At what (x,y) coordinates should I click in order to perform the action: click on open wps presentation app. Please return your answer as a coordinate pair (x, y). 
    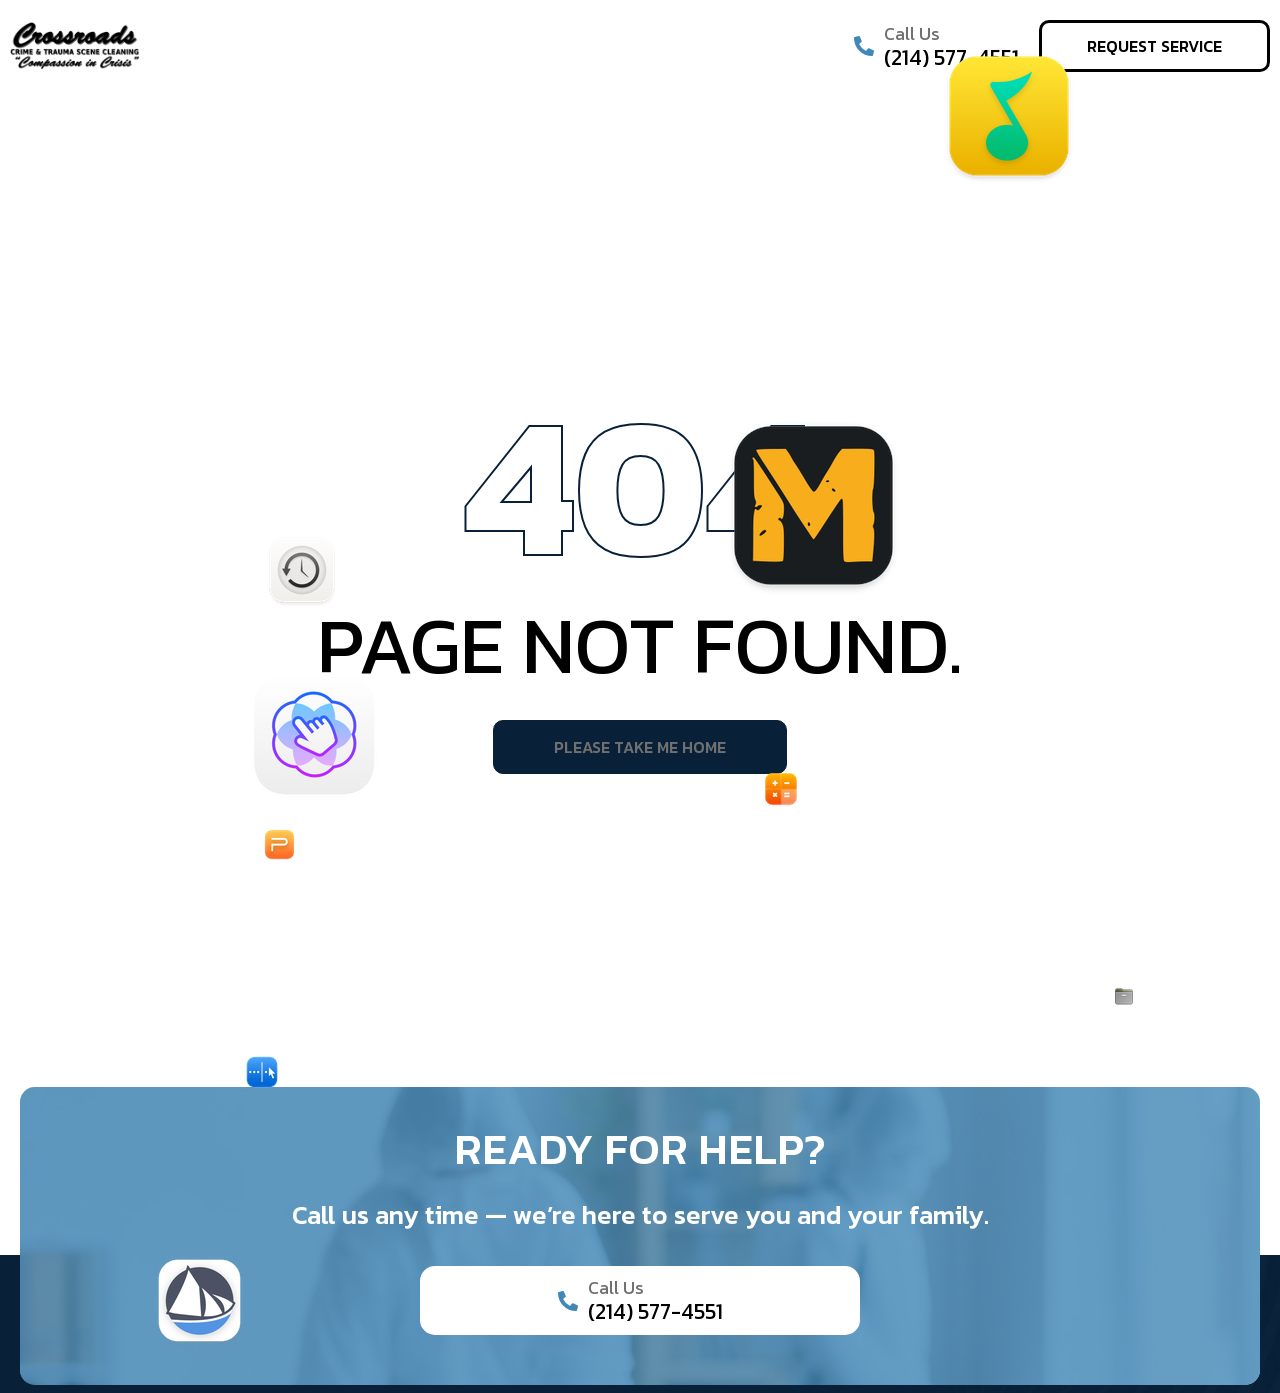
    Looking at the image, I should click on (279, 844).